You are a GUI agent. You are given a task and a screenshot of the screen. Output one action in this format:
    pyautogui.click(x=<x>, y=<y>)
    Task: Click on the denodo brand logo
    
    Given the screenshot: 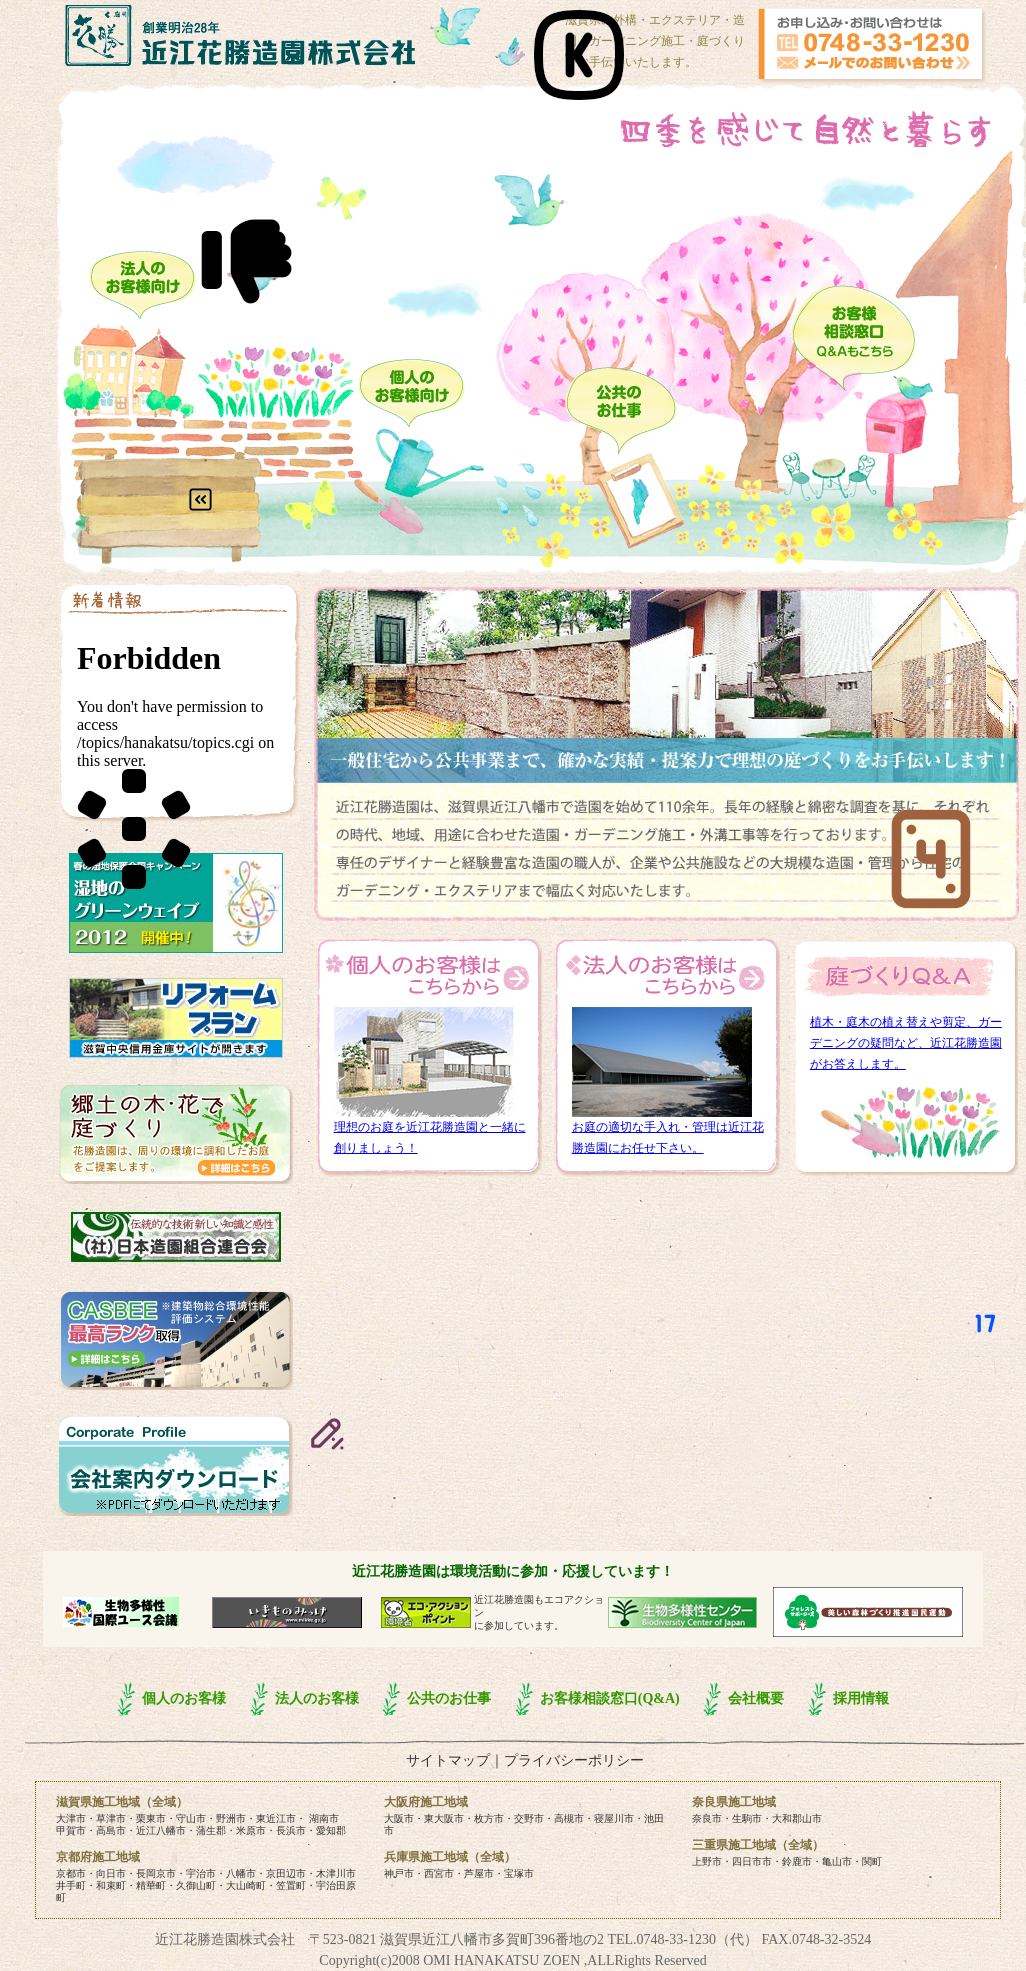 What is the action you would take?
    pyautogui.click(x=134, y=829)
    